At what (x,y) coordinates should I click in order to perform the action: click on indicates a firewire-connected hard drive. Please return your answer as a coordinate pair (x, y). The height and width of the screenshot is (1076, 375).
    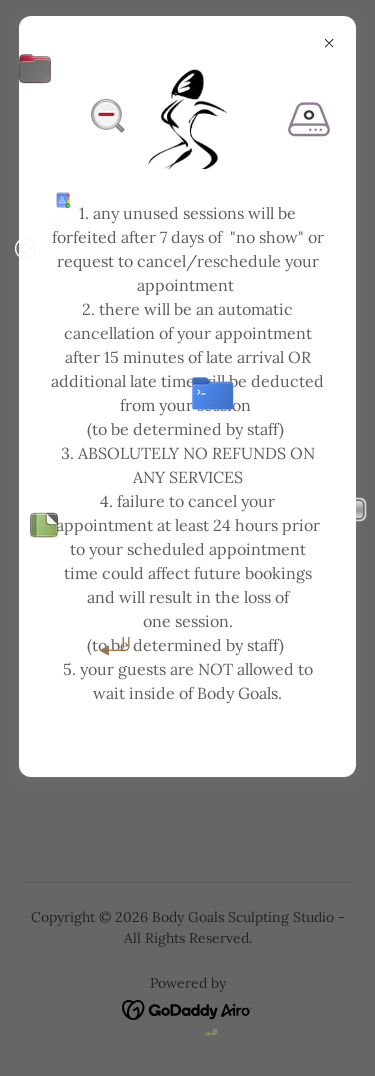
    Looking at the image, I should click on (309, 118).